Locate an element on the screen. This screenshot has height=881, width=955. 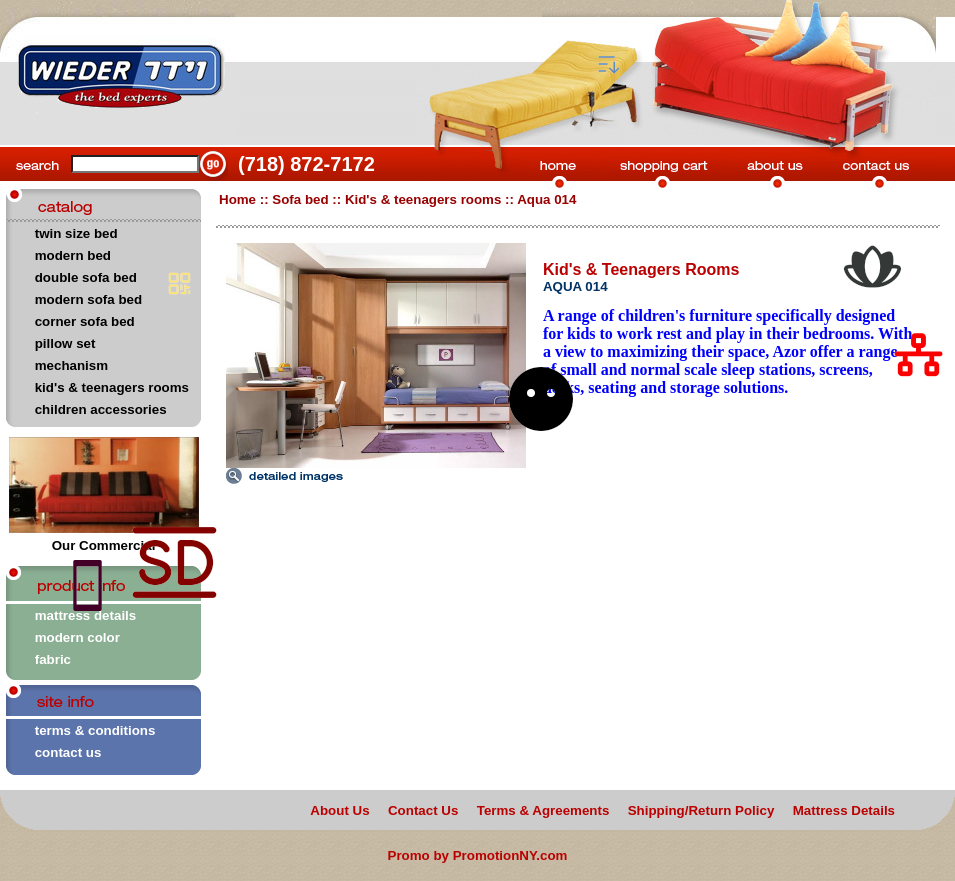
indicates standard definition video quality is located at coordinates (174, 562).